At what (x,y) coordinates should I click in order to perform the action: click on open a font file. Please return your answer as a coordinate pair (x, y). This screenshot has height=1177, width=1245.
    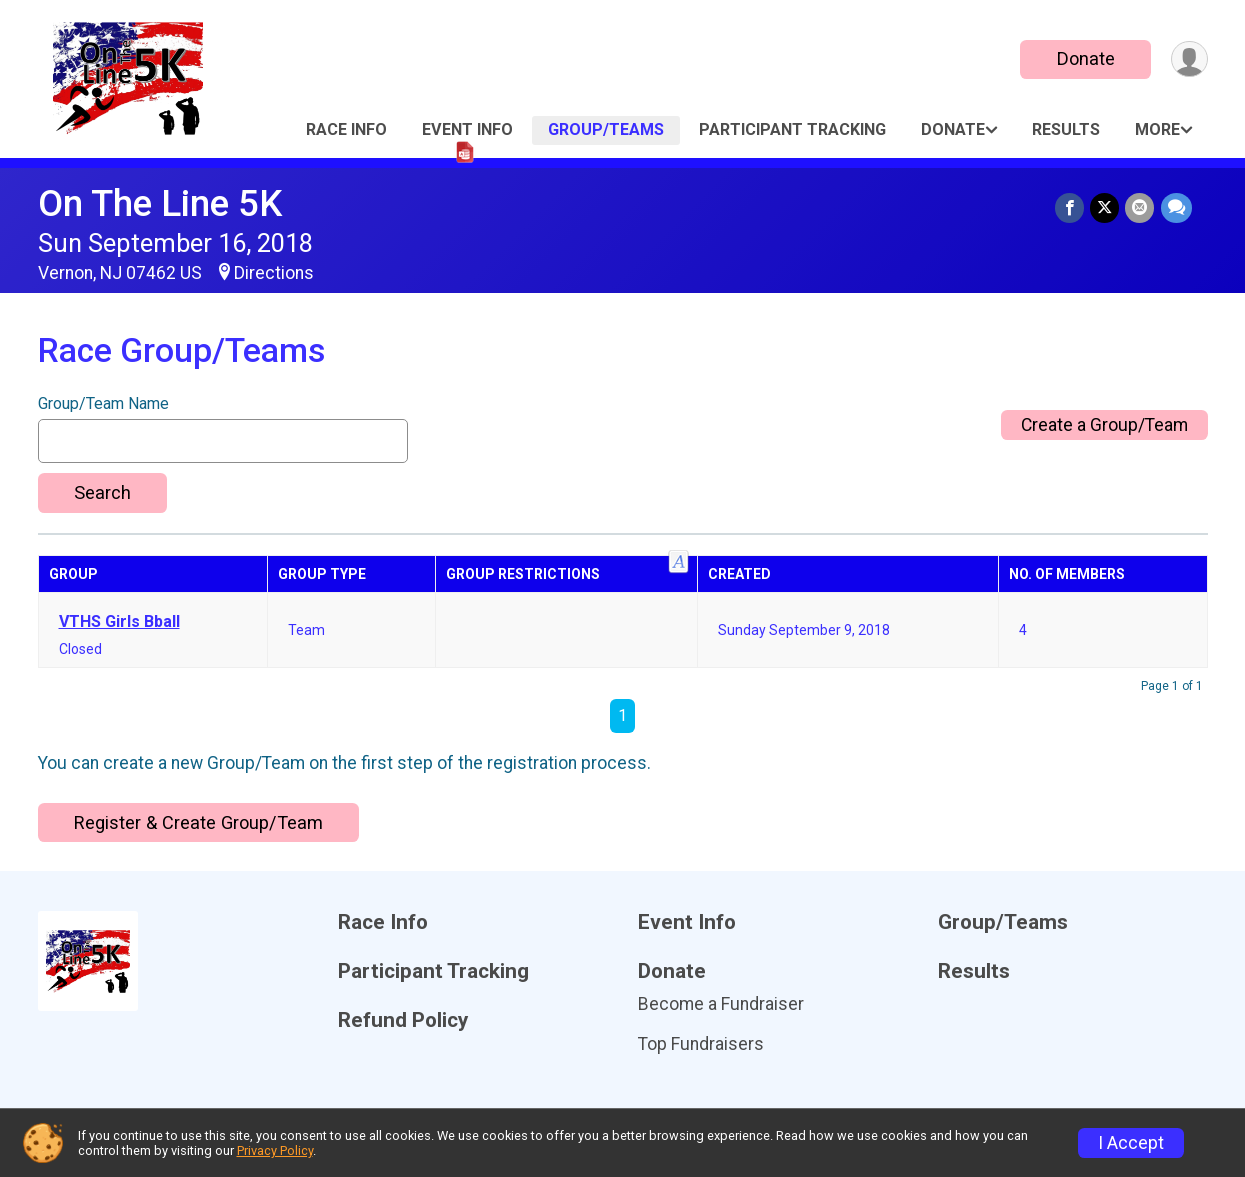
    Looking at the image, I should click on (678, 561).